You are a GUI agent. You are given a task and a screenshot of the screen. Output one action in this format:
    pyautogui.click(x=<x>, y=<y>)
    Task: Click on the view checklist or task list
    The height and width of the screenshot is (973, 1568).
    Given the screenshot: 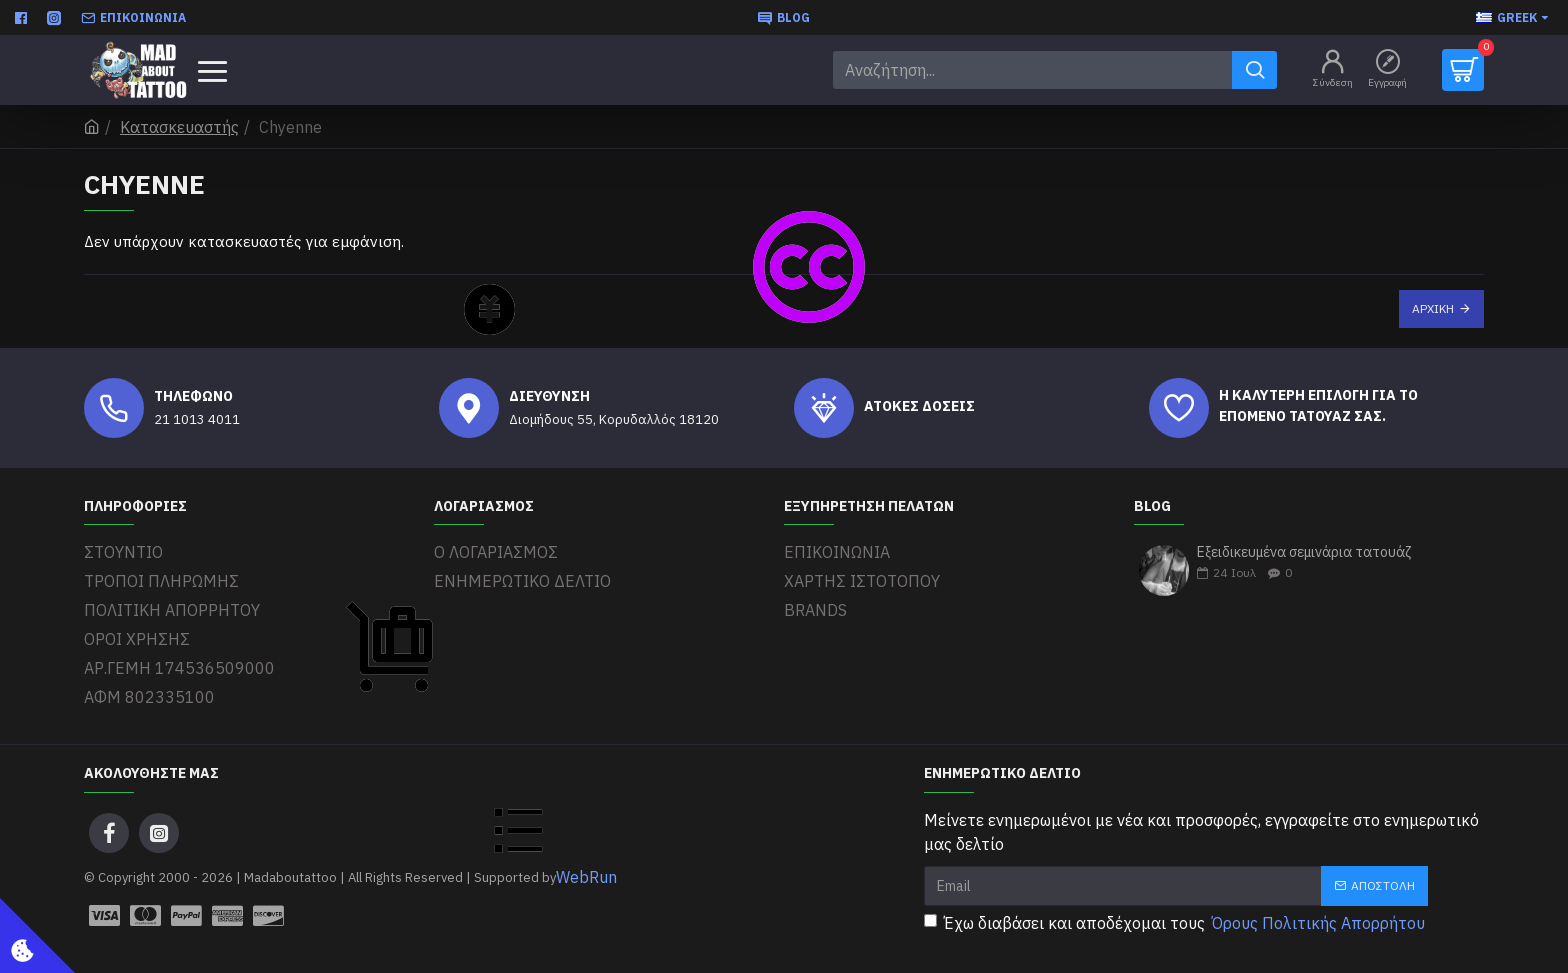 What is the action you would take?
    pyautogui.click(x=518, y=830)
    